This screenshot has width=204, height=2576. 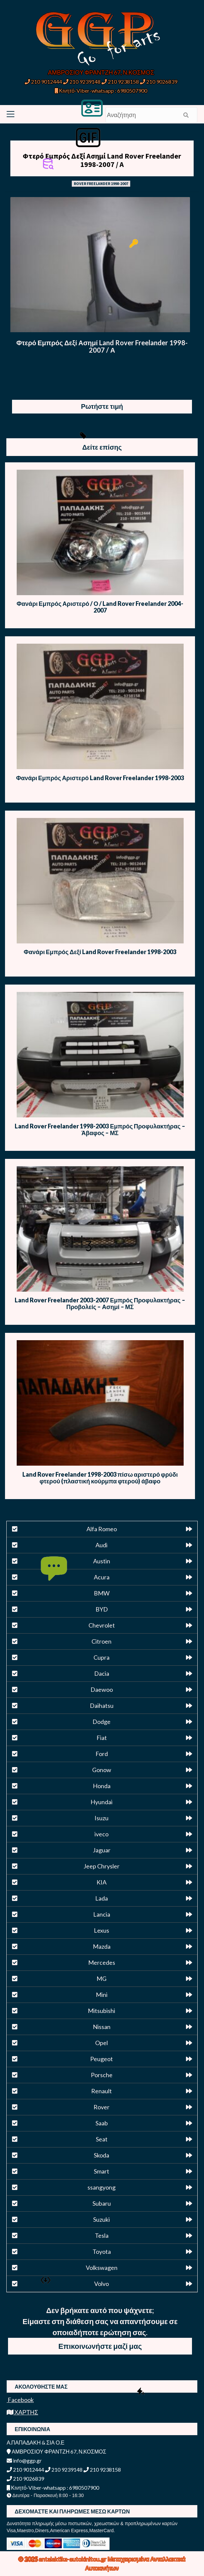 I want to click on open chat or messaging, so click(x=54, y=1568).